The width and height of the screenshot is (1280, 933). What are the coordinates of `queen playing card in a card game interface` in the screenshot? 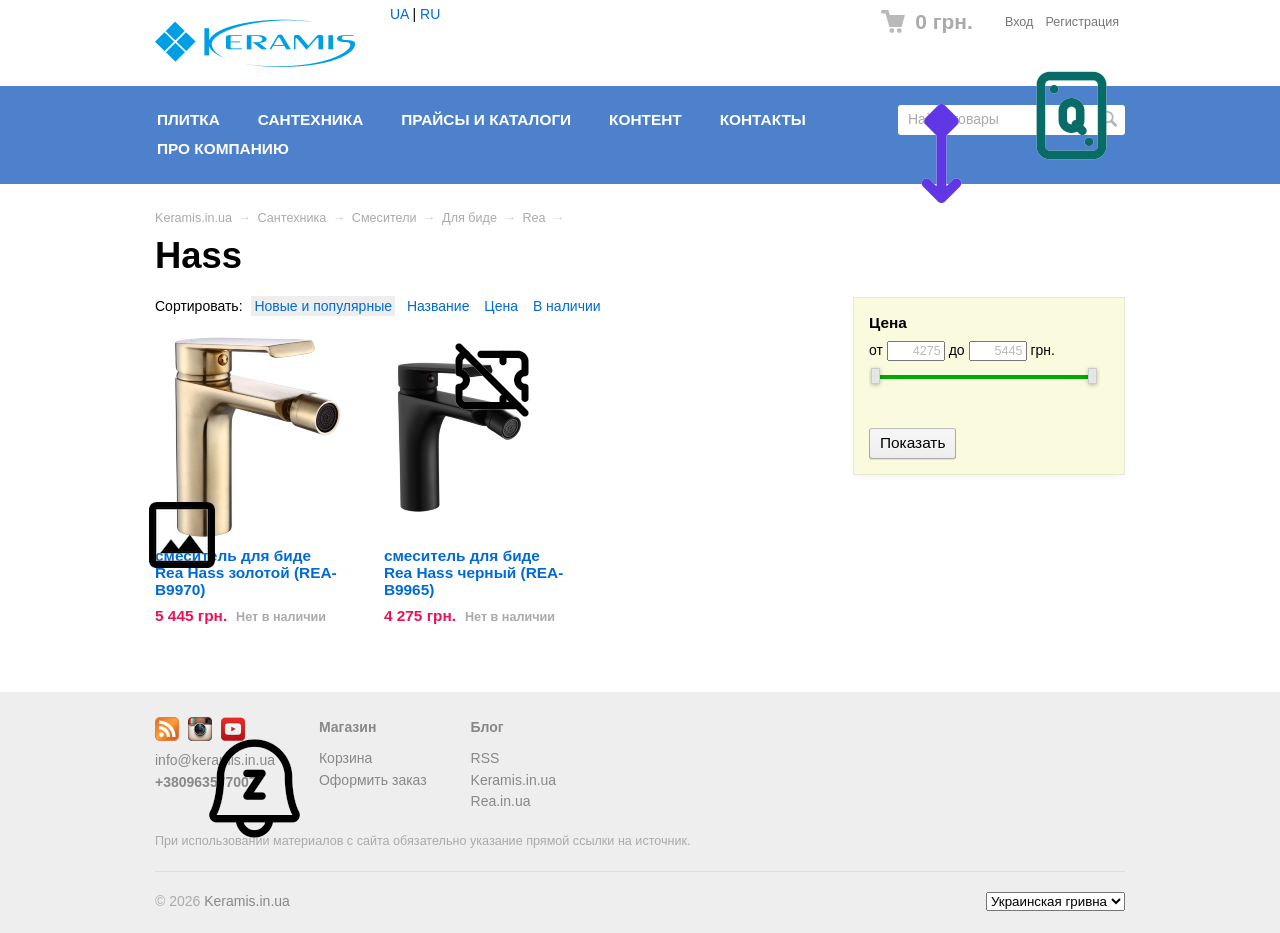 It's located at (1071, 115).